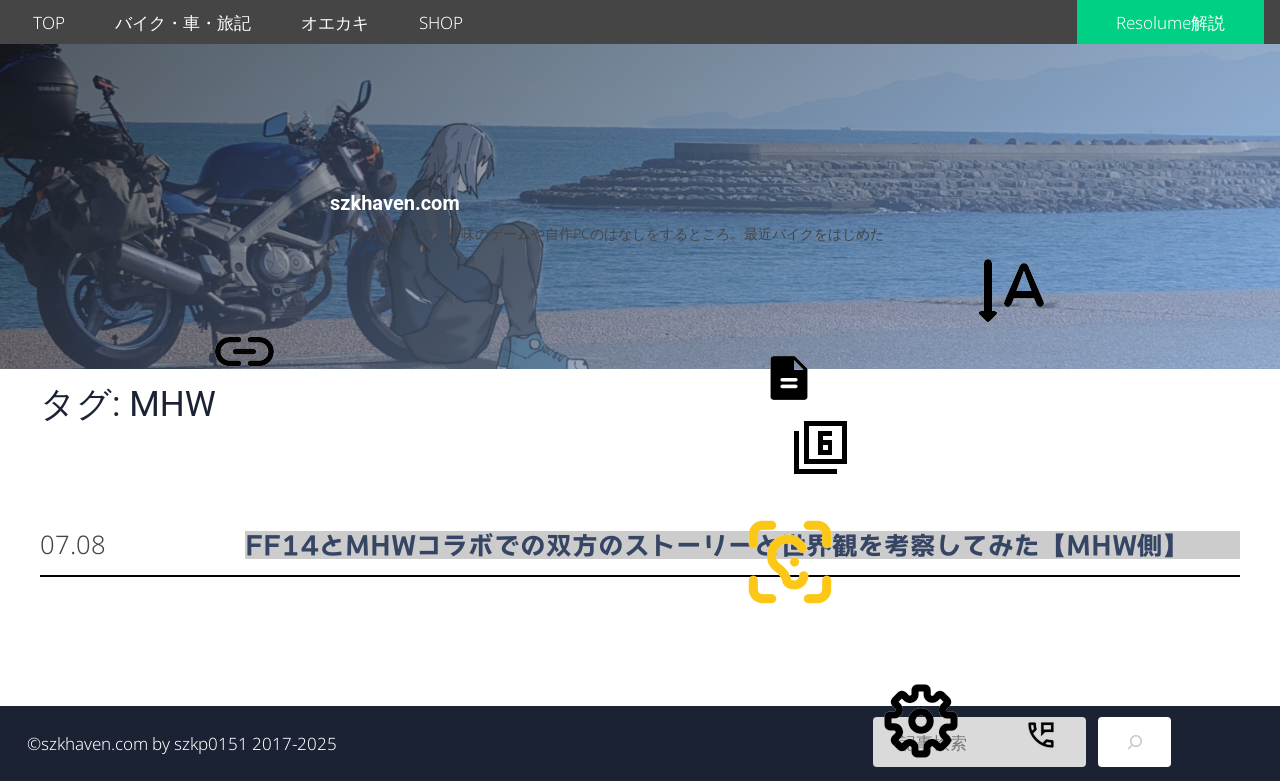  I want to click on access app settings, so click(921, 721).